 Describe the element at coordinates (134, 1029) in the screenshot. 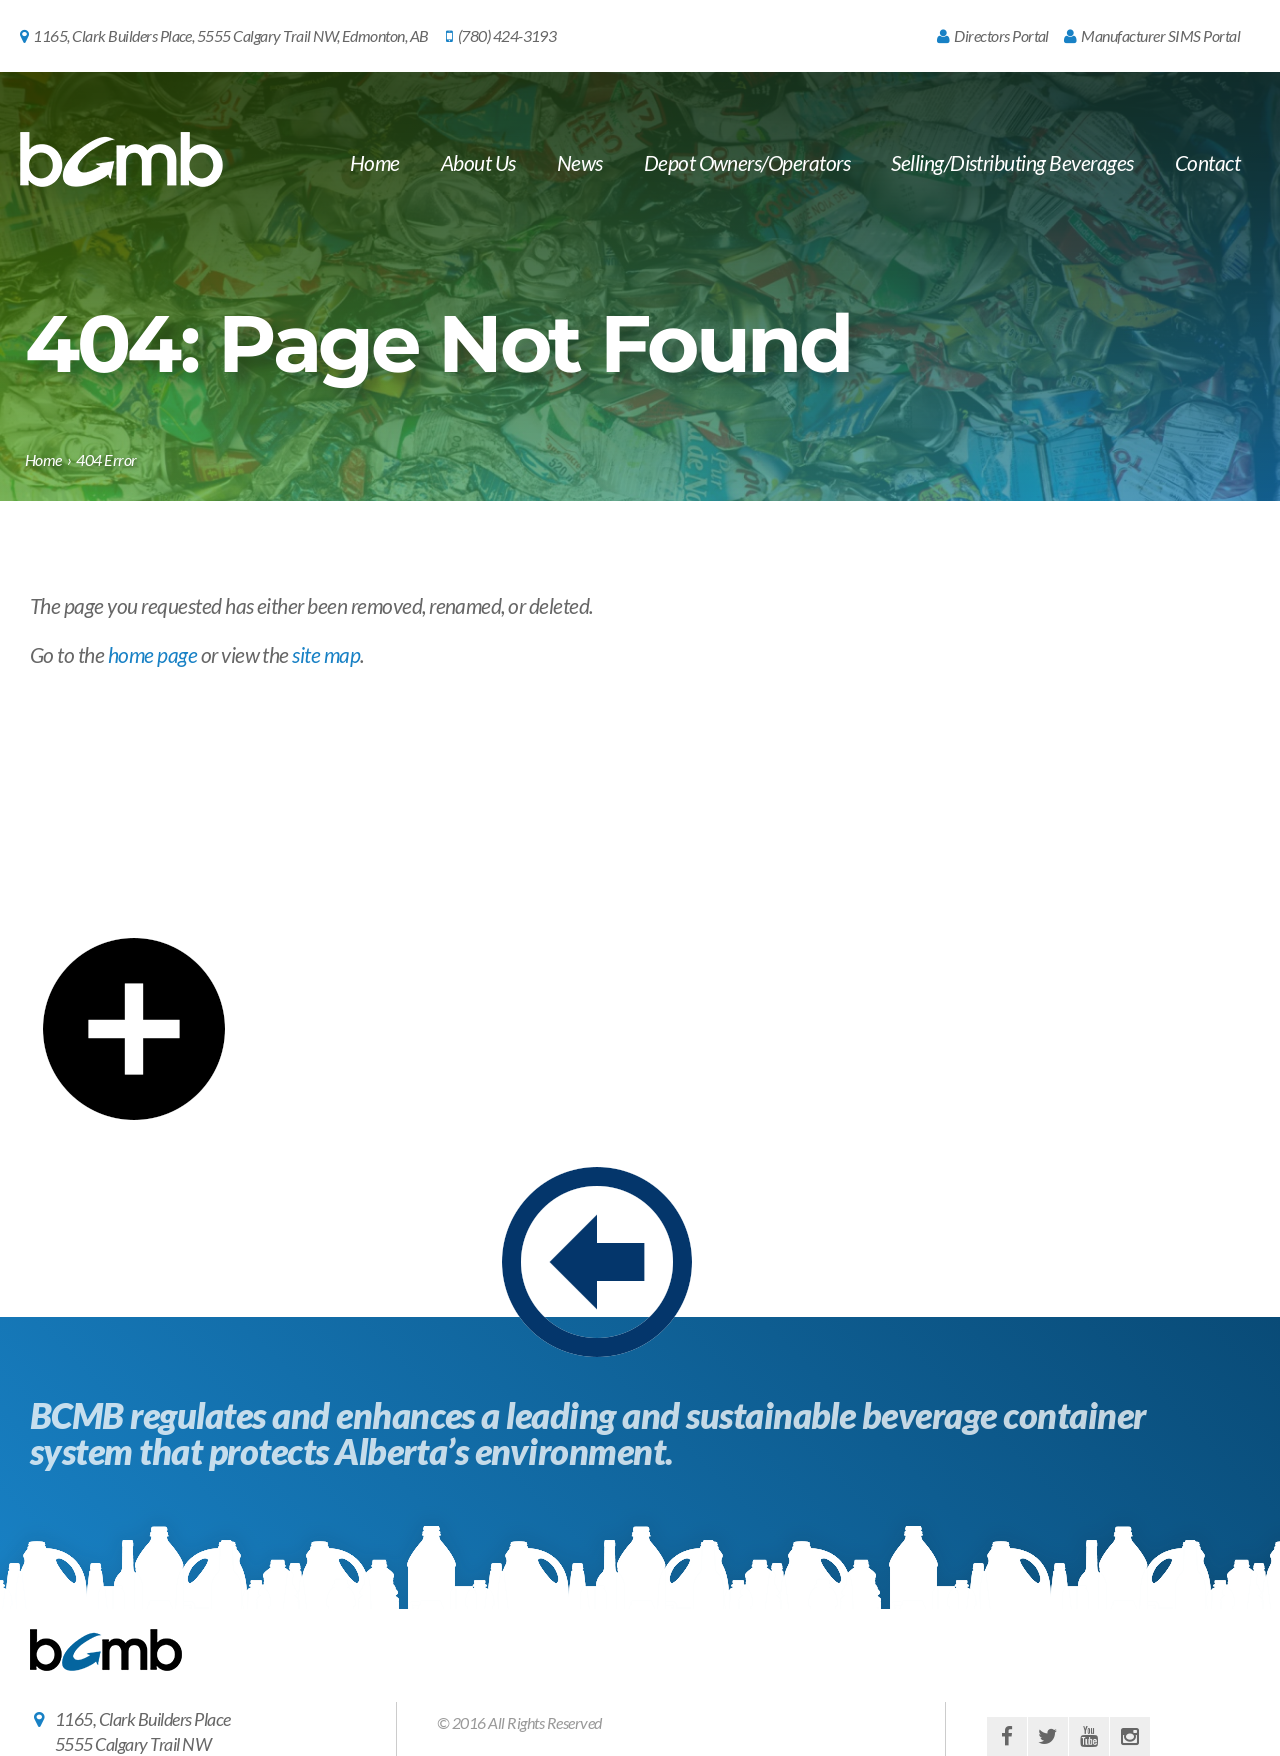

I see `add a new item` at that location.